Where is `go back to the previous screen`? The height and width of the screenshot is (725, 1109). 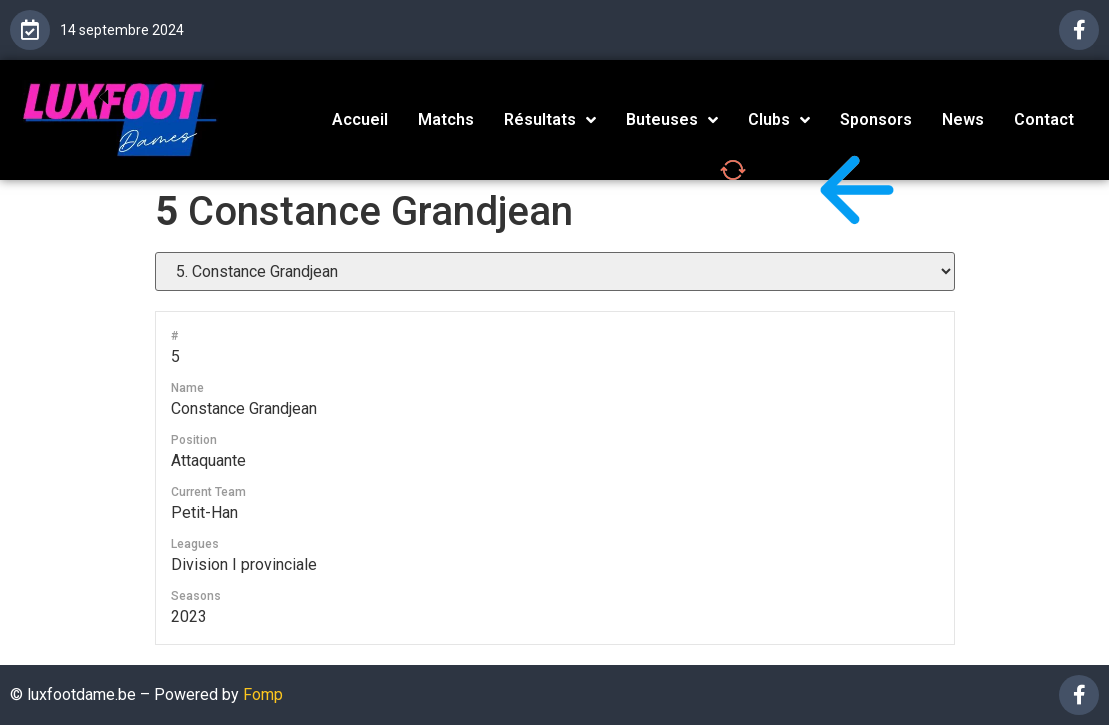
go back to the previous screen is located at coordinates (104, 97).